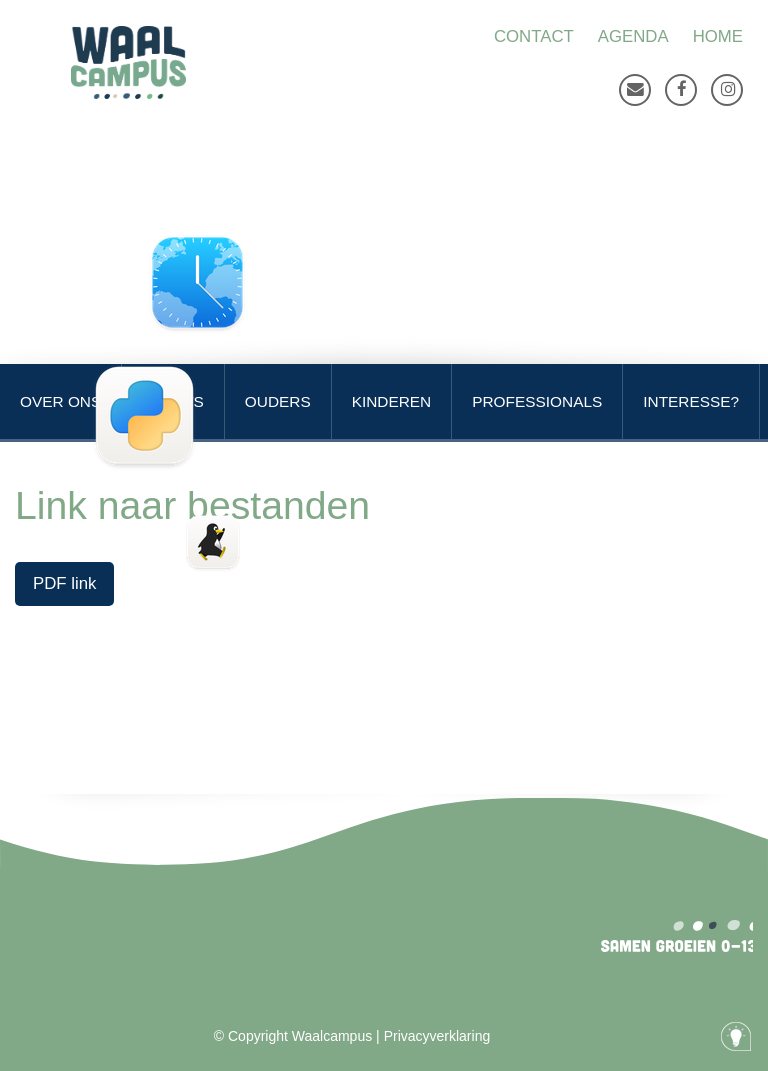 The width and height of the screenshot is (768, 1071). What do you see at coordinates (197, 282) in the screenshot?
I see `open network time protocol settings` at bounding box center [197, 282].